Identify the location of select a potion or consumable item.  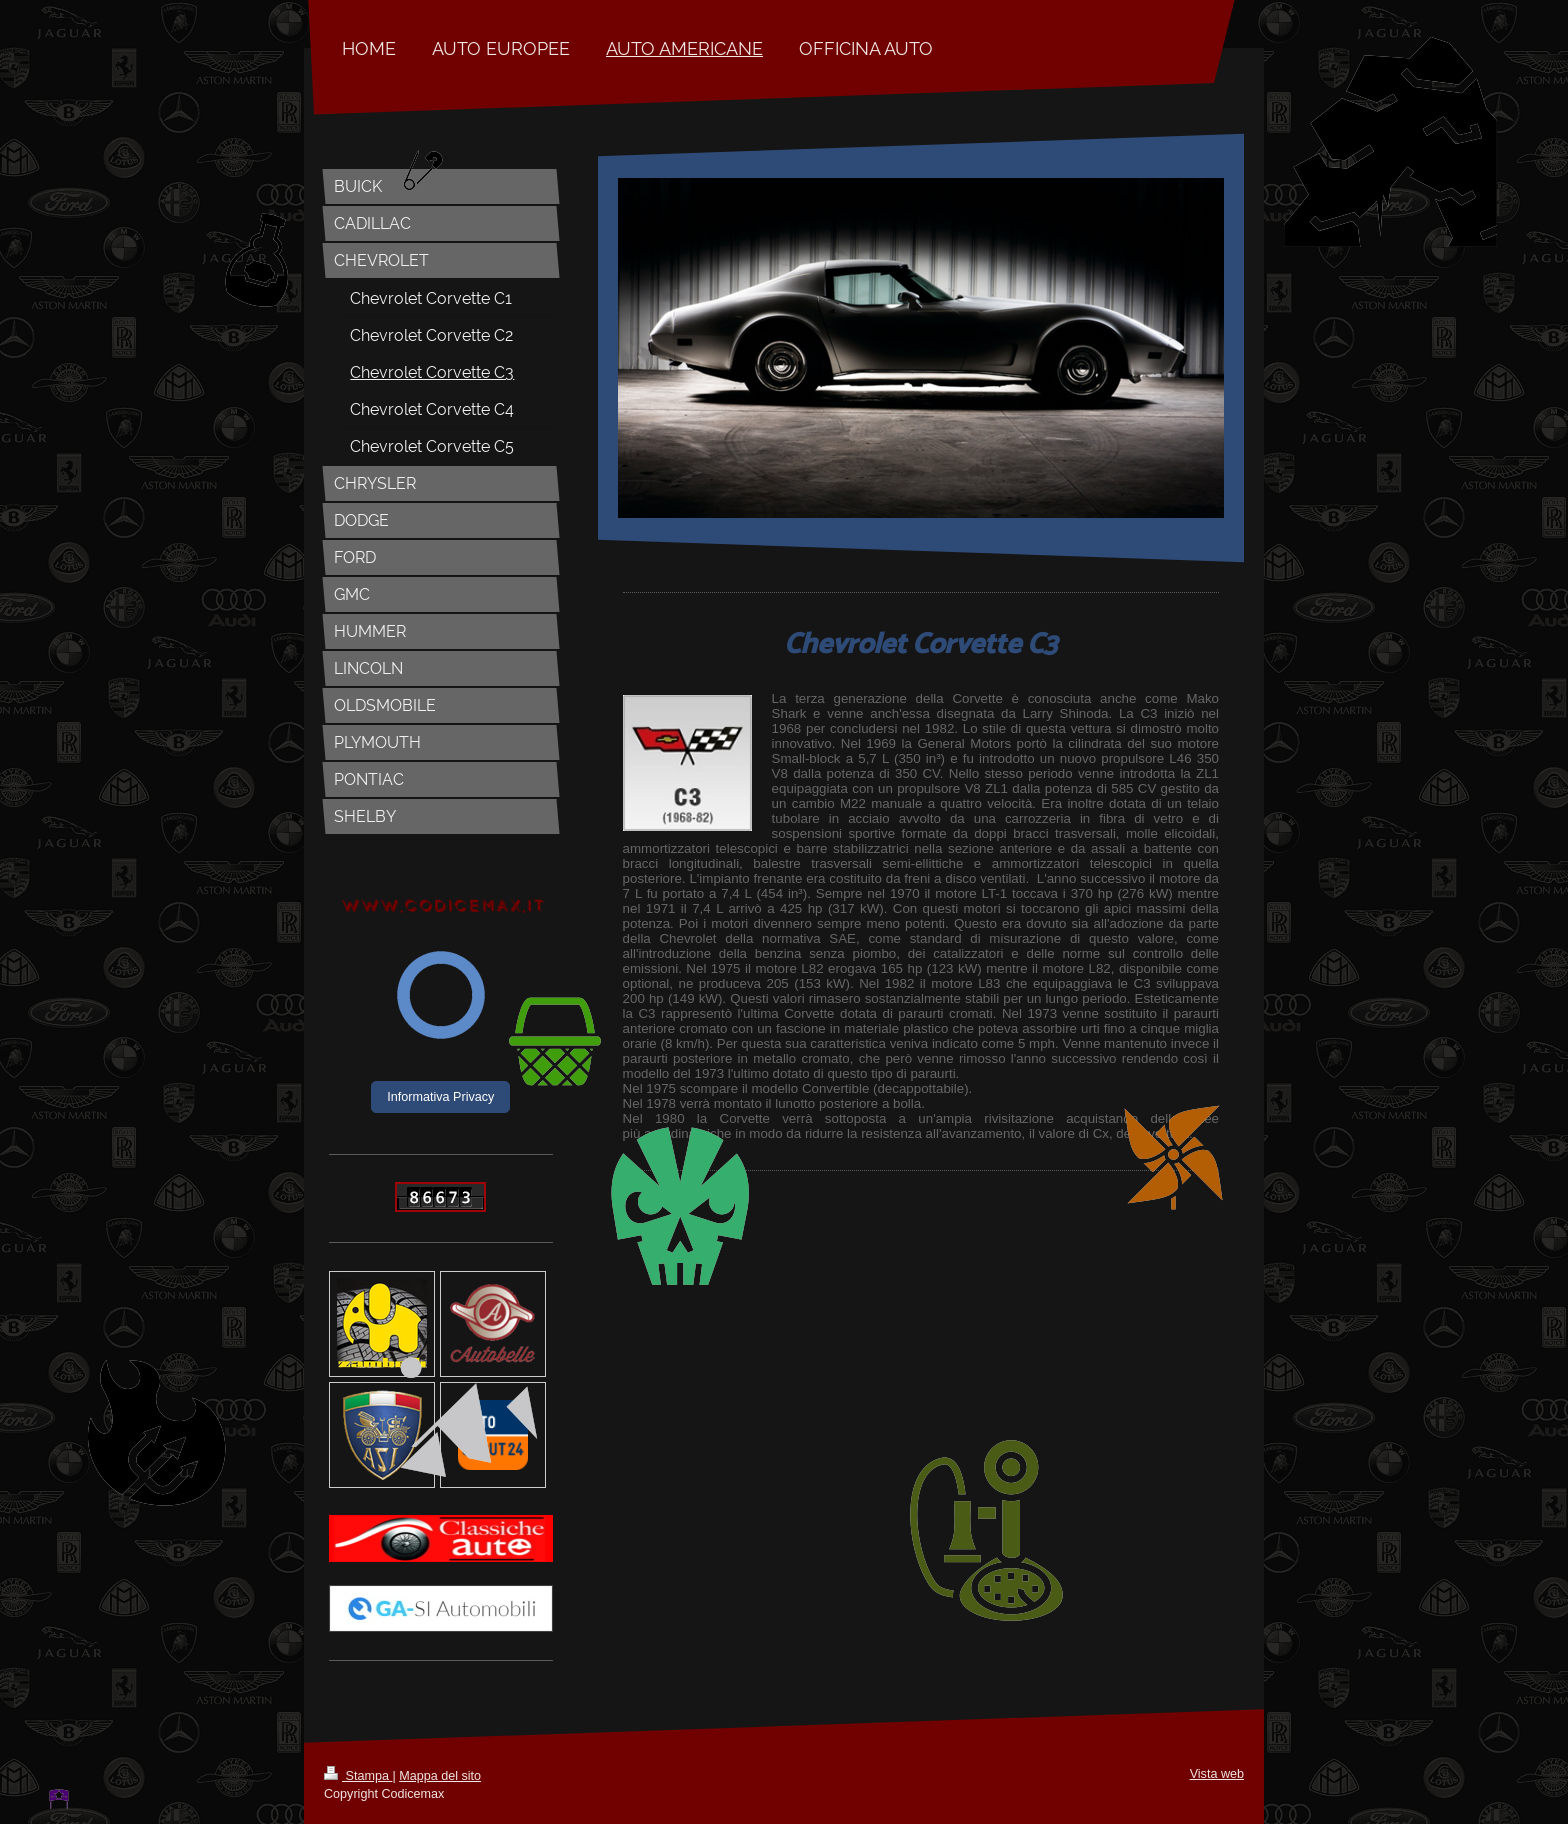
(261, 259).